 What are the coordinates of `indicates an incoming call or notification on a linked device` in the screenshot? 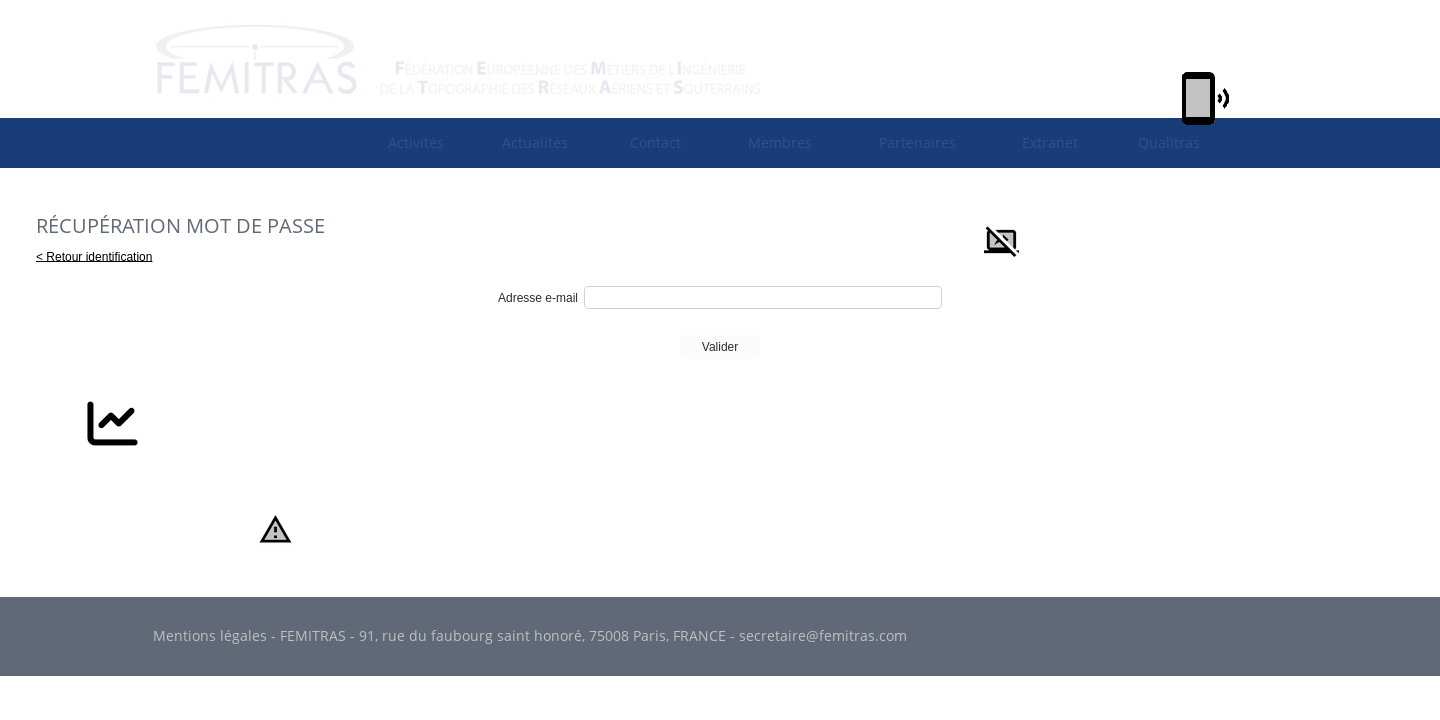 It's located at (1205, 98).